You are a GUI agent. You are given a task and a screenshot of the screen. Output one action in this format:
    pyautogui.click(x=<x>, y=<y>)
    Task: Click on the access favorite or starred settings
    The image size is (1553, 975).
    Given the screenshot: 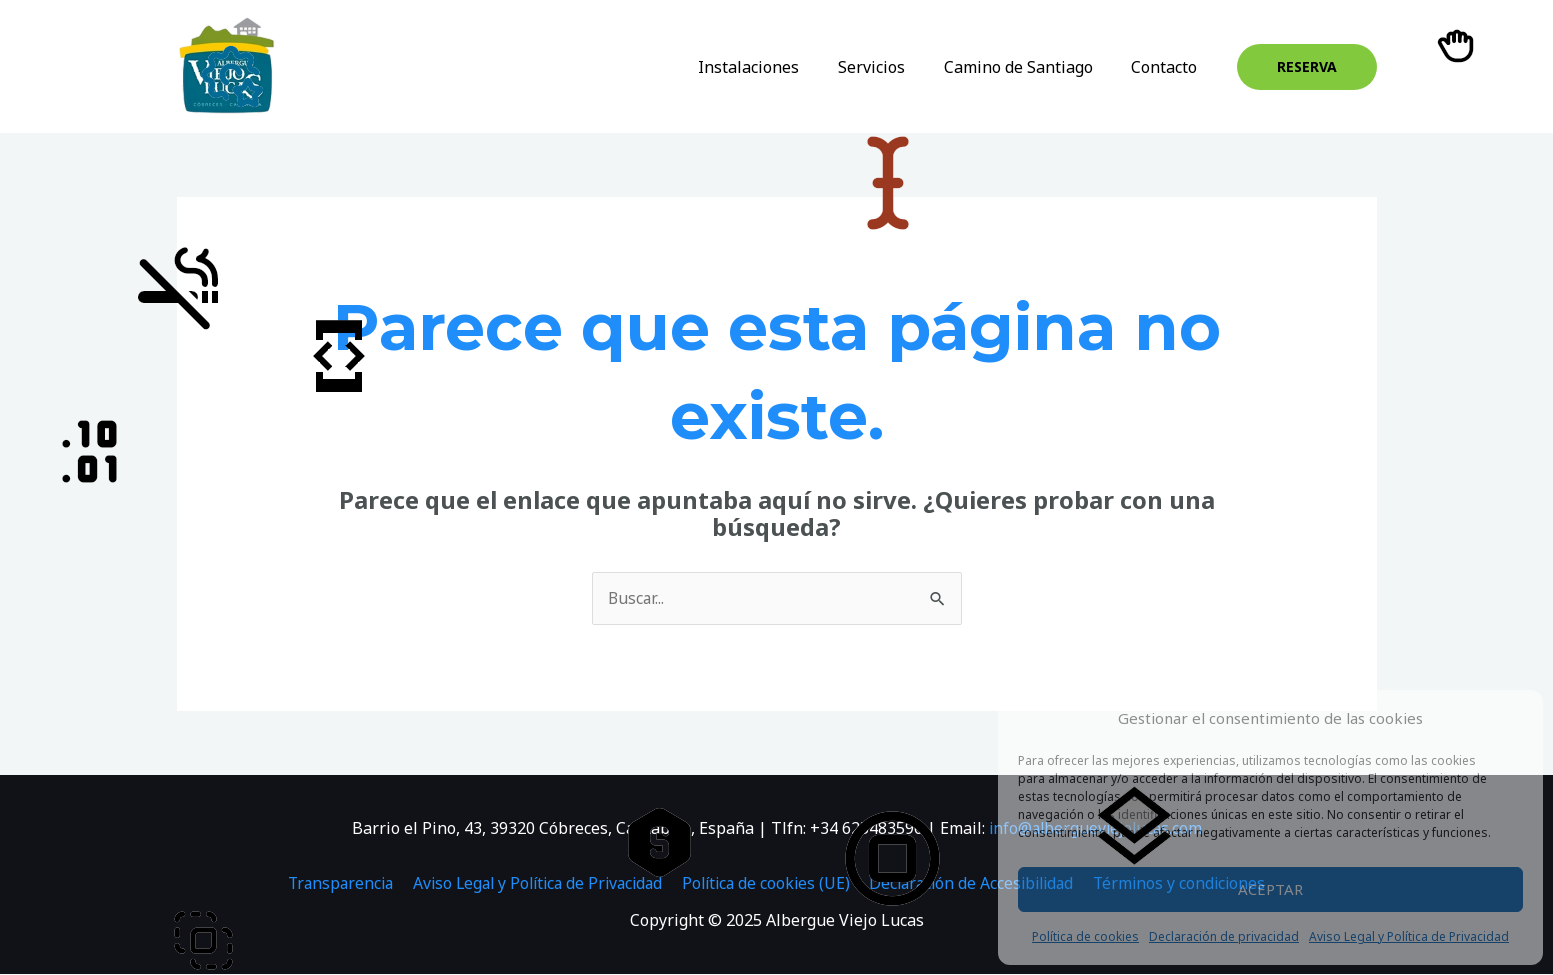 What is the action you would take?
    pyautogui.click(x=231, y=75)
    